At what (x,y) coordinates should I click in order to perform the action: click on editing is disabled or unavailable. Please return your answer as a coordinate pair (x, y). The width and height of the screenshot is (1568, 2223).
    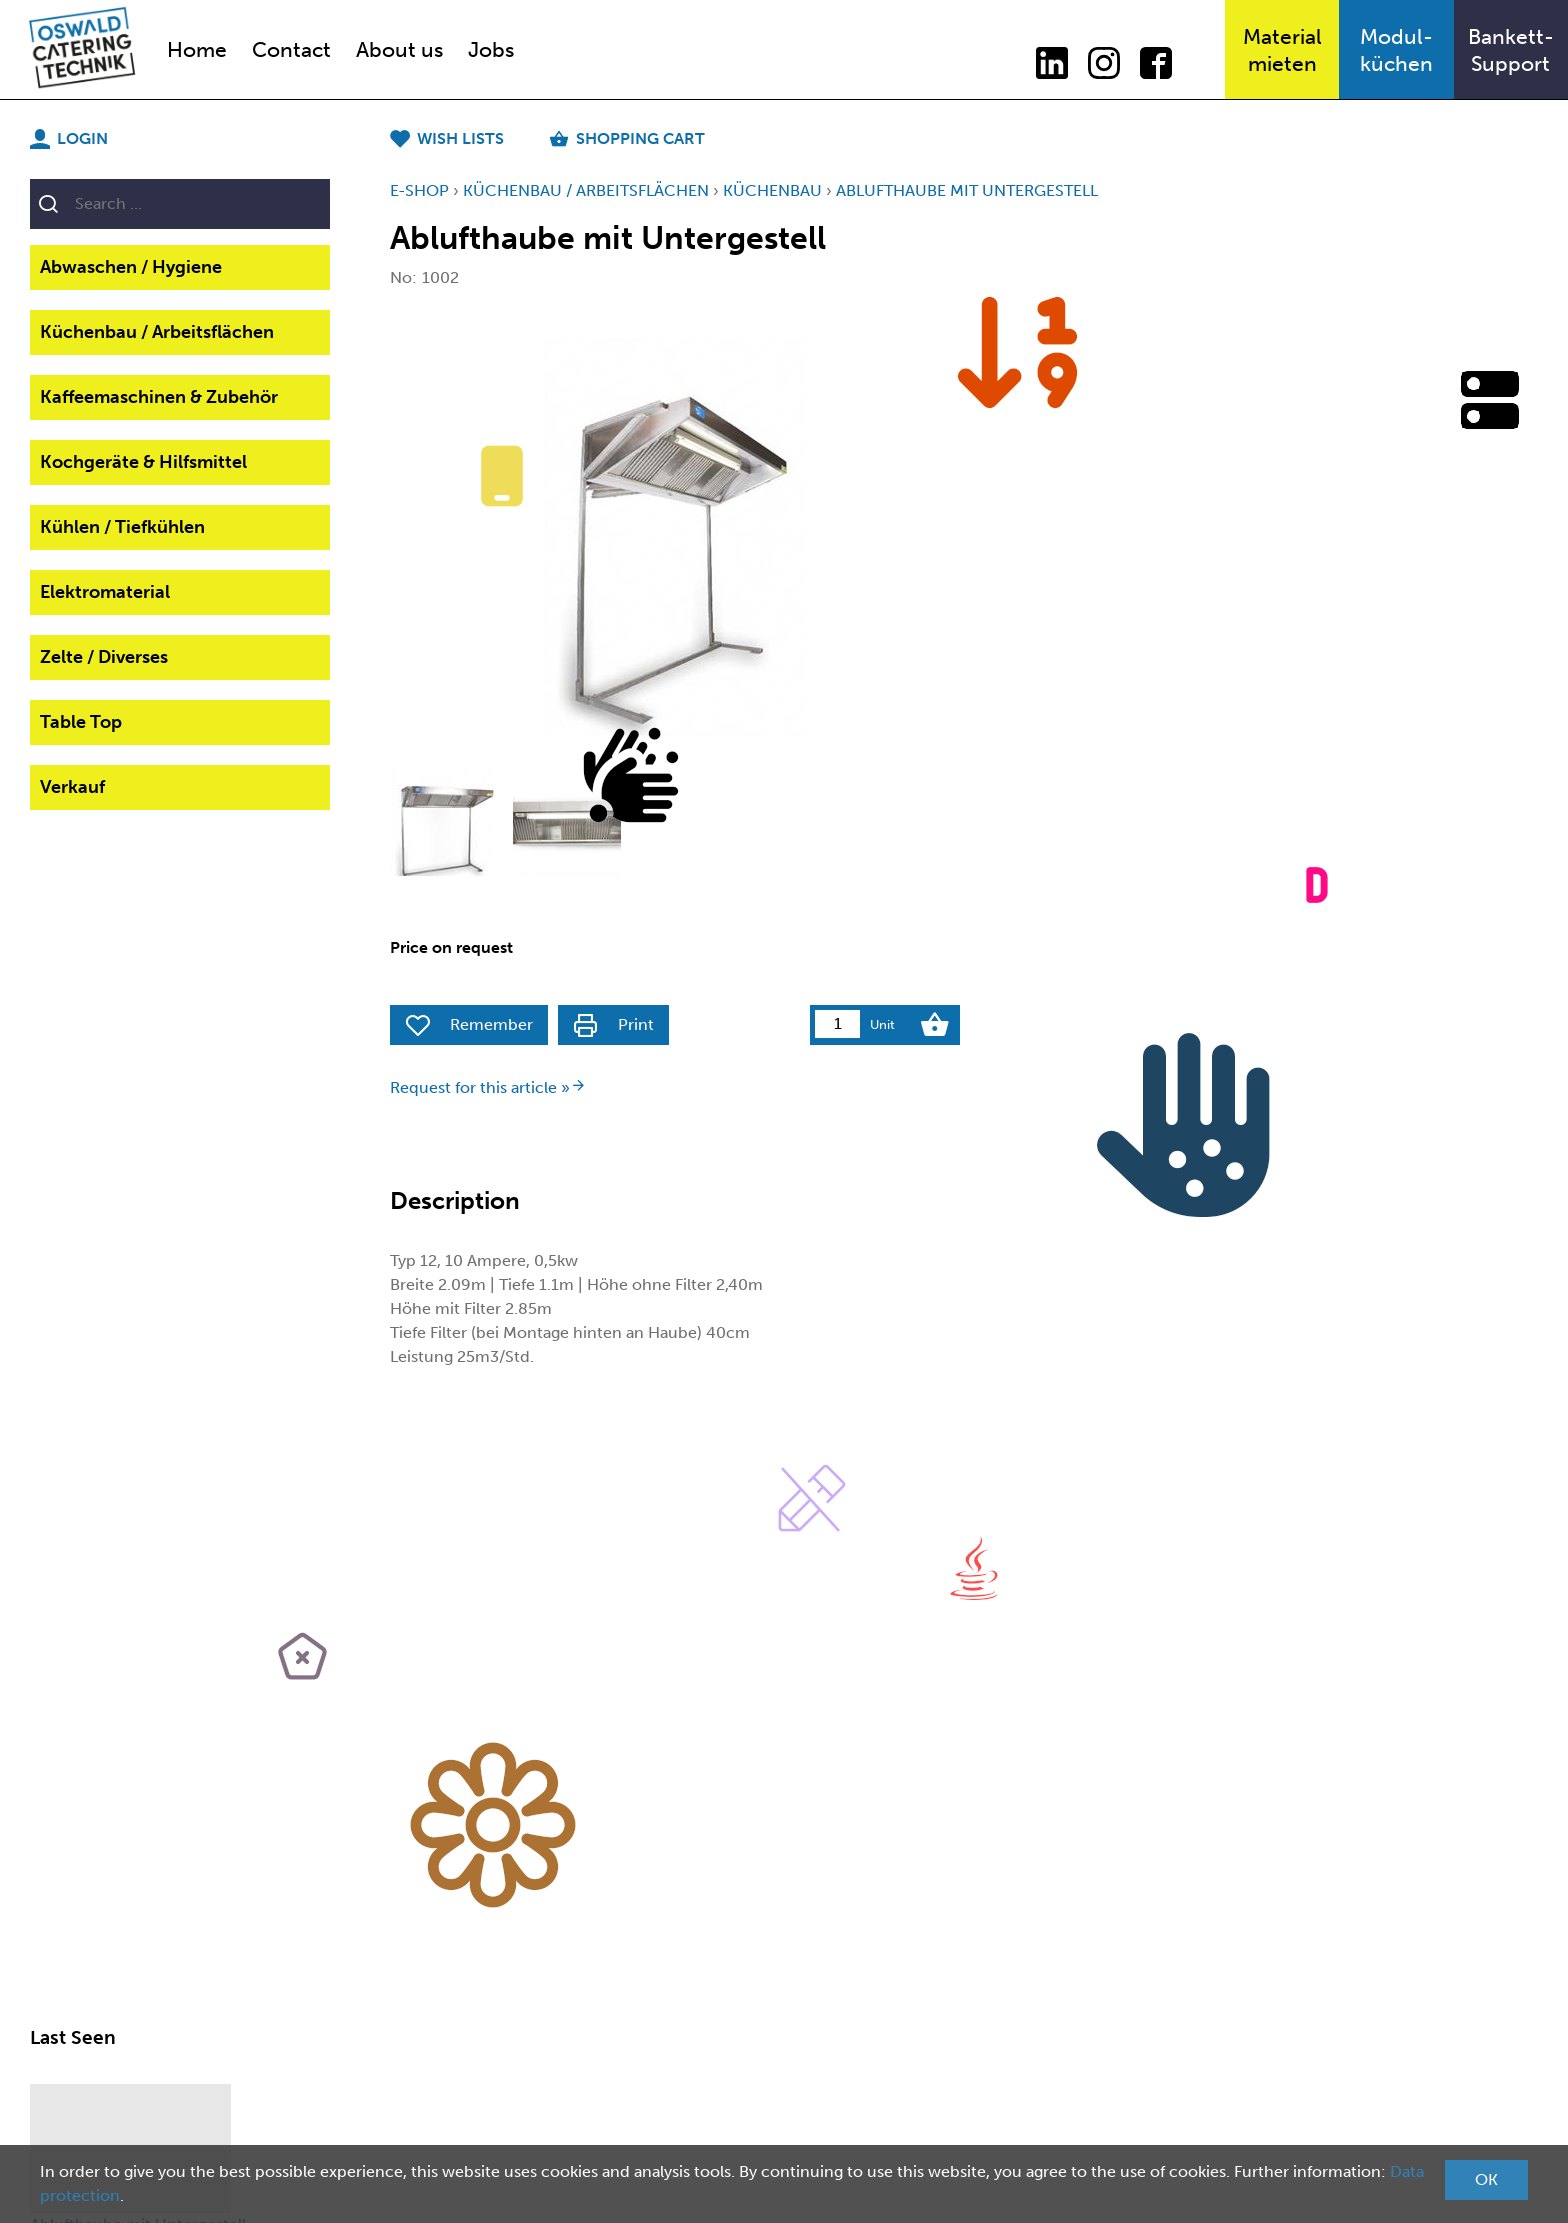
    Looking at the image, I should click on (810, 1499).